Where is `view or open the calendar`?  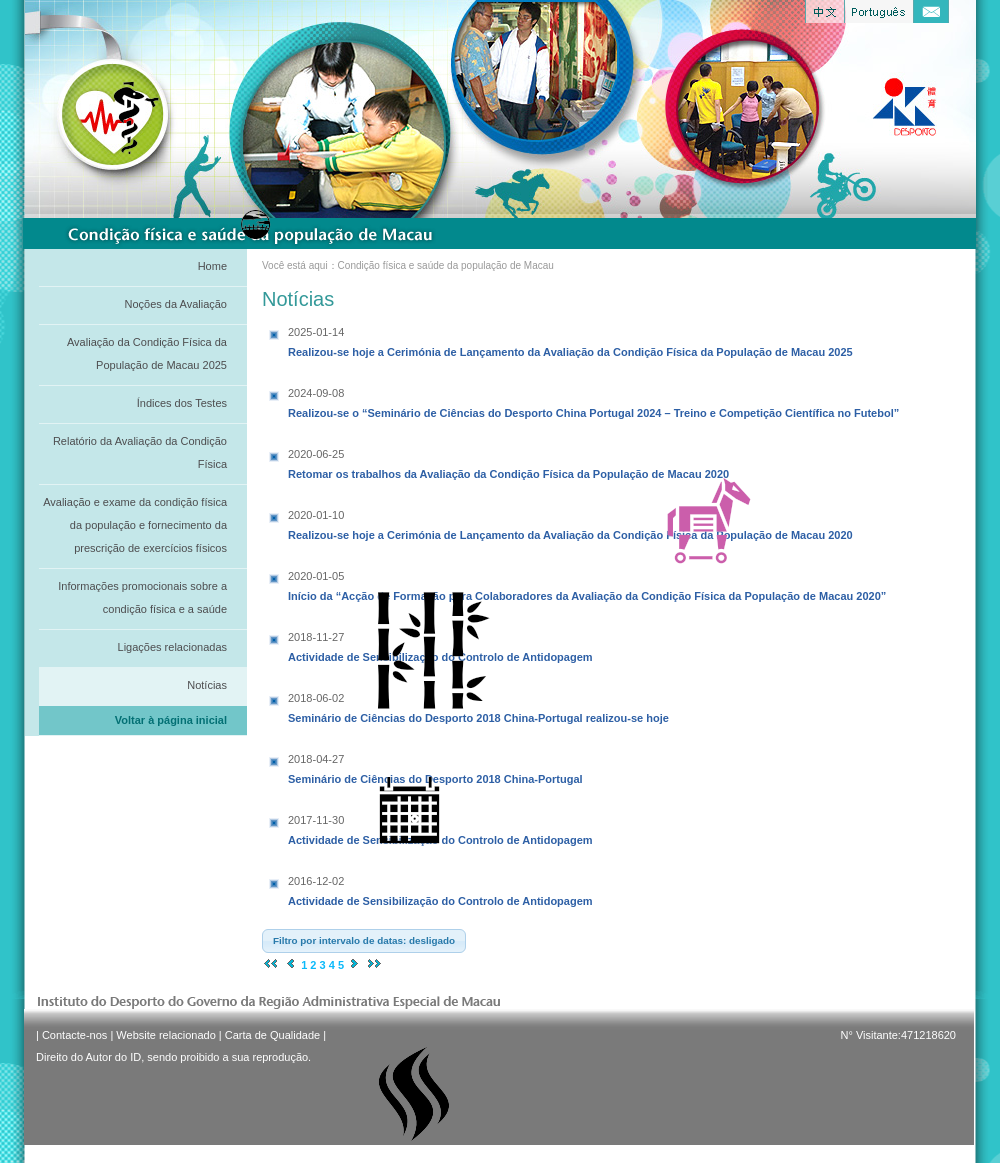
view or open the calendar is located at coordinates (409, 813).